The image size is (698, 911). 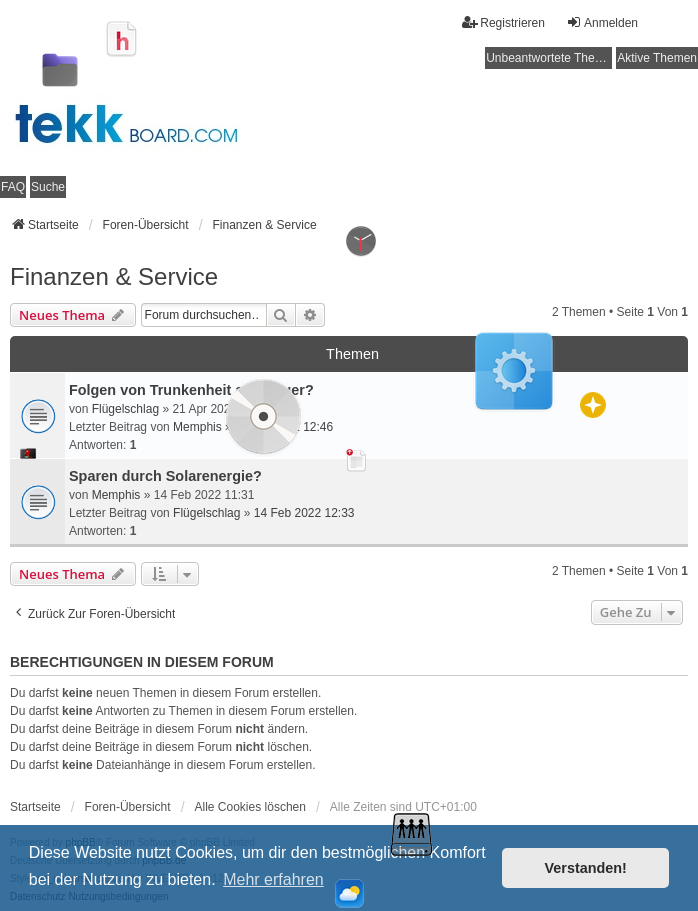 What do you see at coordinates (263, 416) in the screenshot?
I see `access DVD-RAM drive or disc contents` at bounding box center [263, 416].